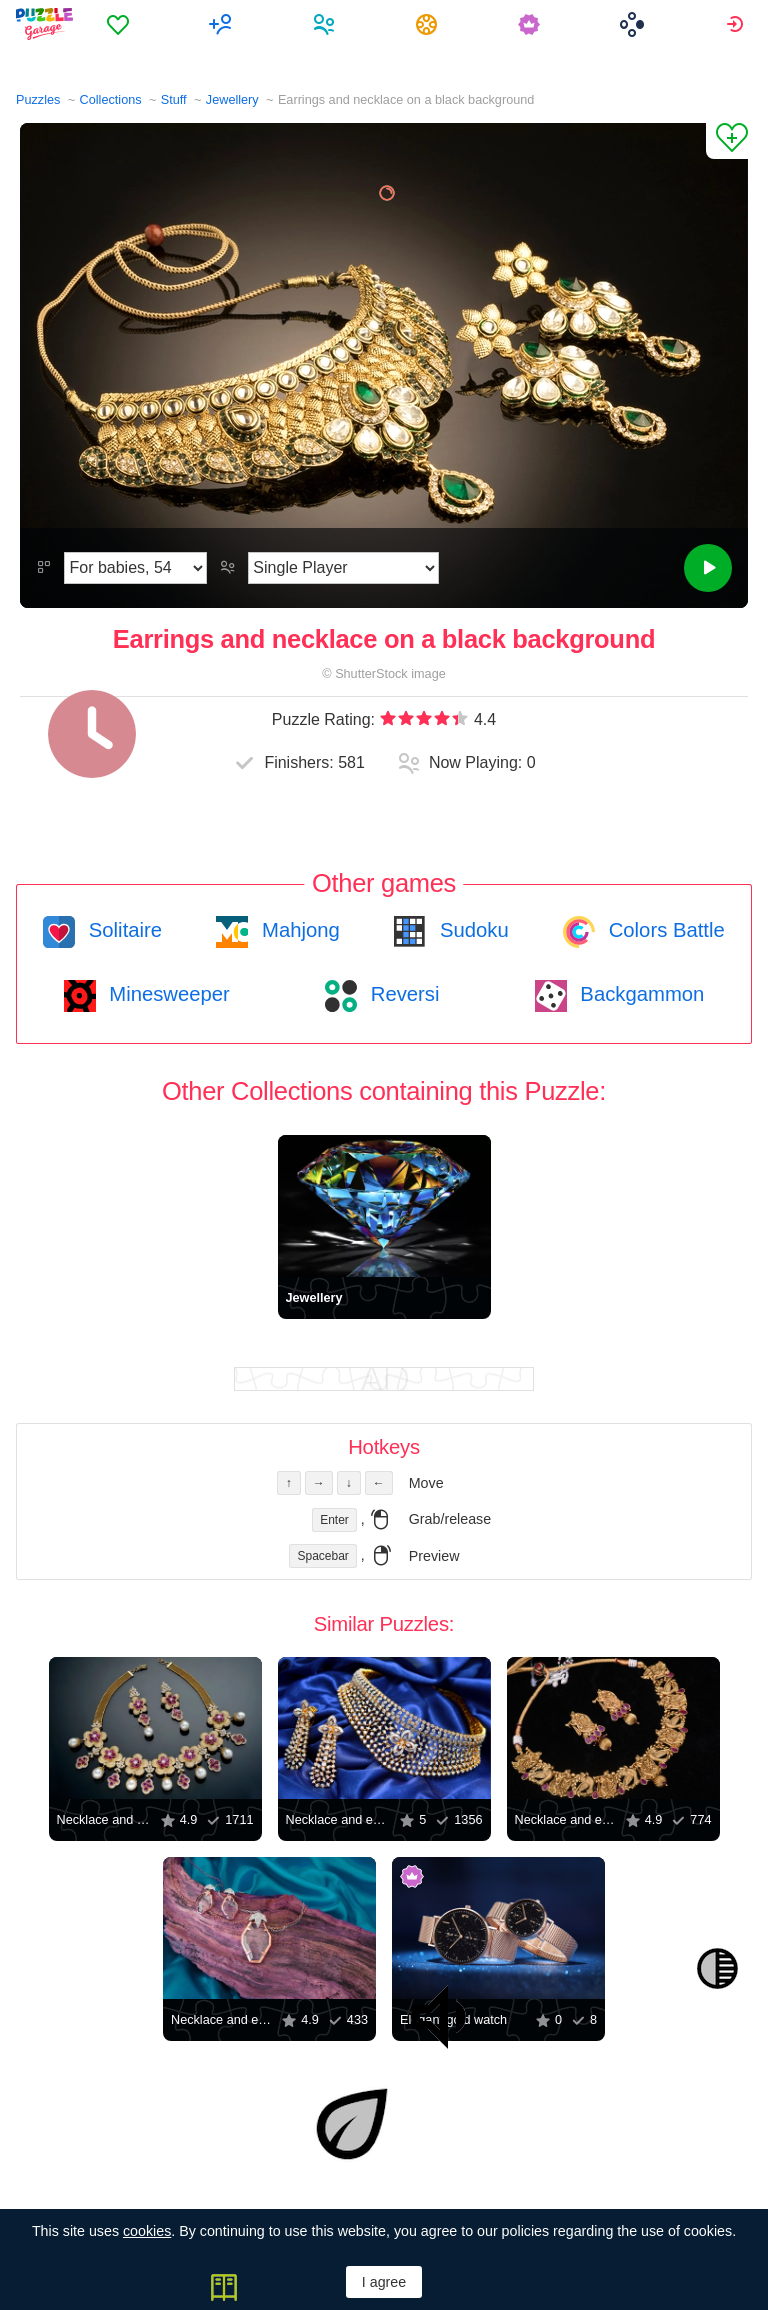 The height and width of the screenshot is (2310, 768). Describe the element at coordinates (224, 2287) in the screenshot. I see `access storage lockers` at that location.